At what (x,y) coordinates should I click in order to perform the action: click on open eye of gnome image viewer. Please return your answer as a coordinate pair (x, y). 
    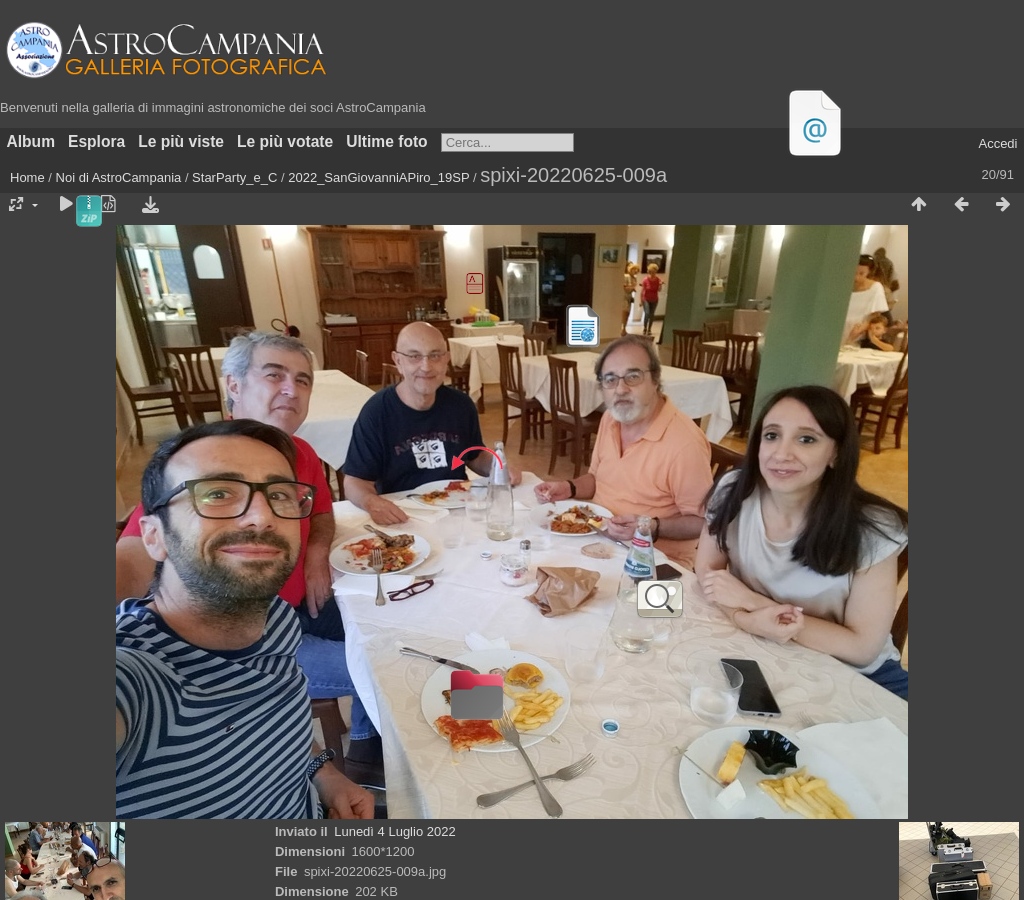
    Looking at the image, I should click on (660, 599).